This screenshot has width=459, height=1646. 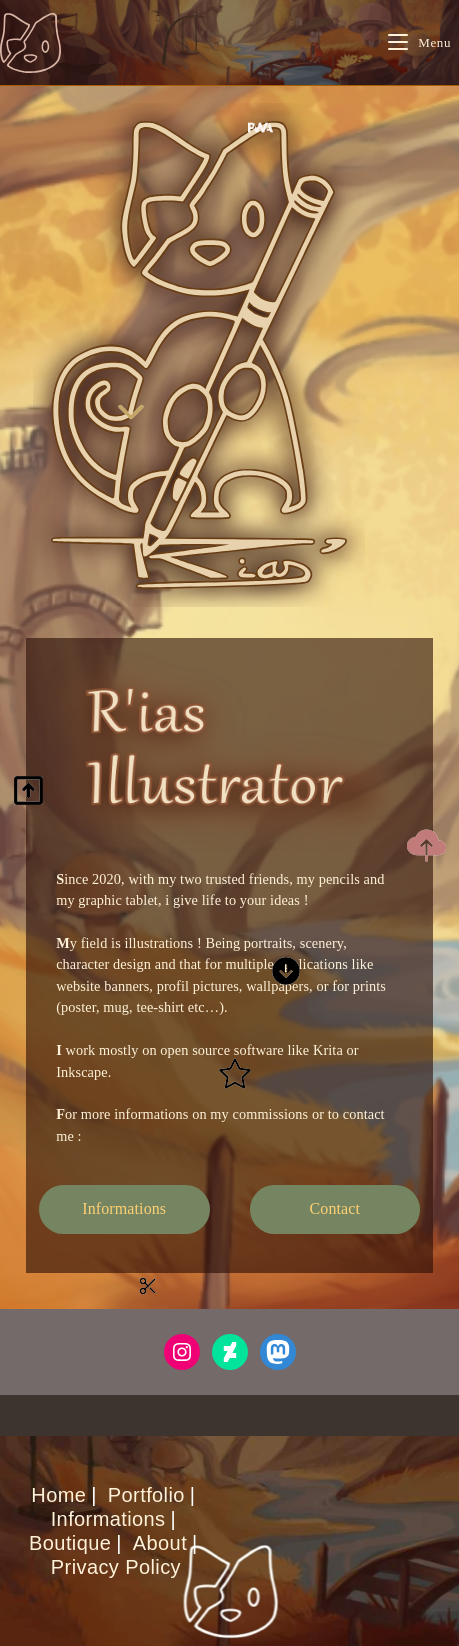 What do you see at coordinates (148, 1286) in the screenshot?
I see `cut selected content` at bounding box center [148, 1286].